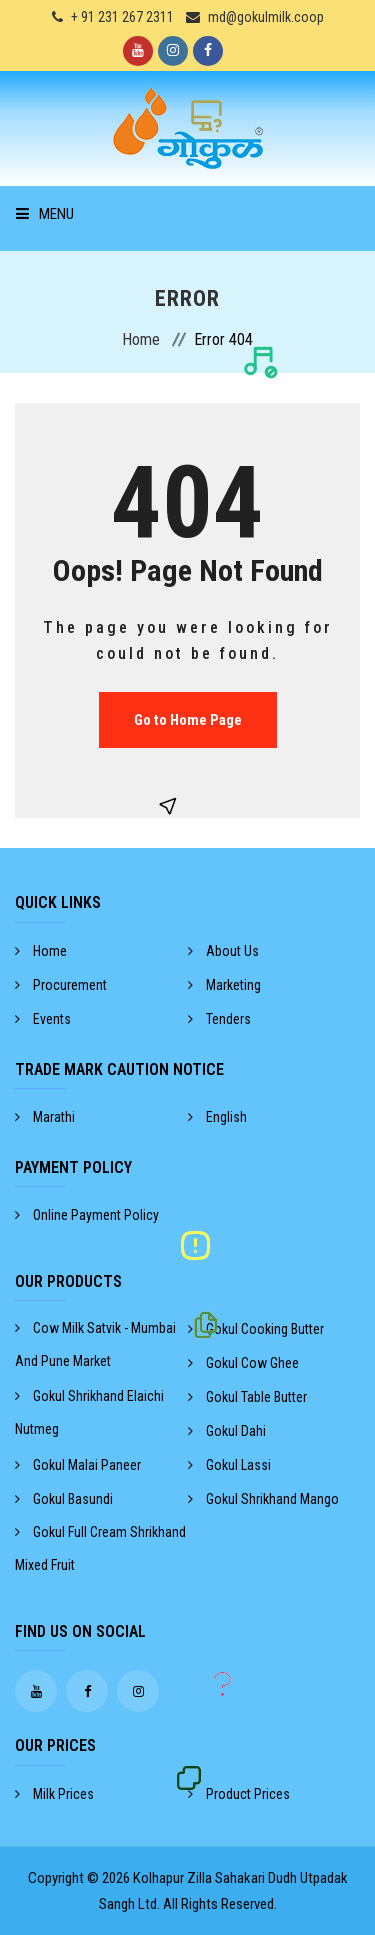 The height and width of the screenshot is (1935, 375). I want to click on combine or merge selected layers, so click(189, 1778).